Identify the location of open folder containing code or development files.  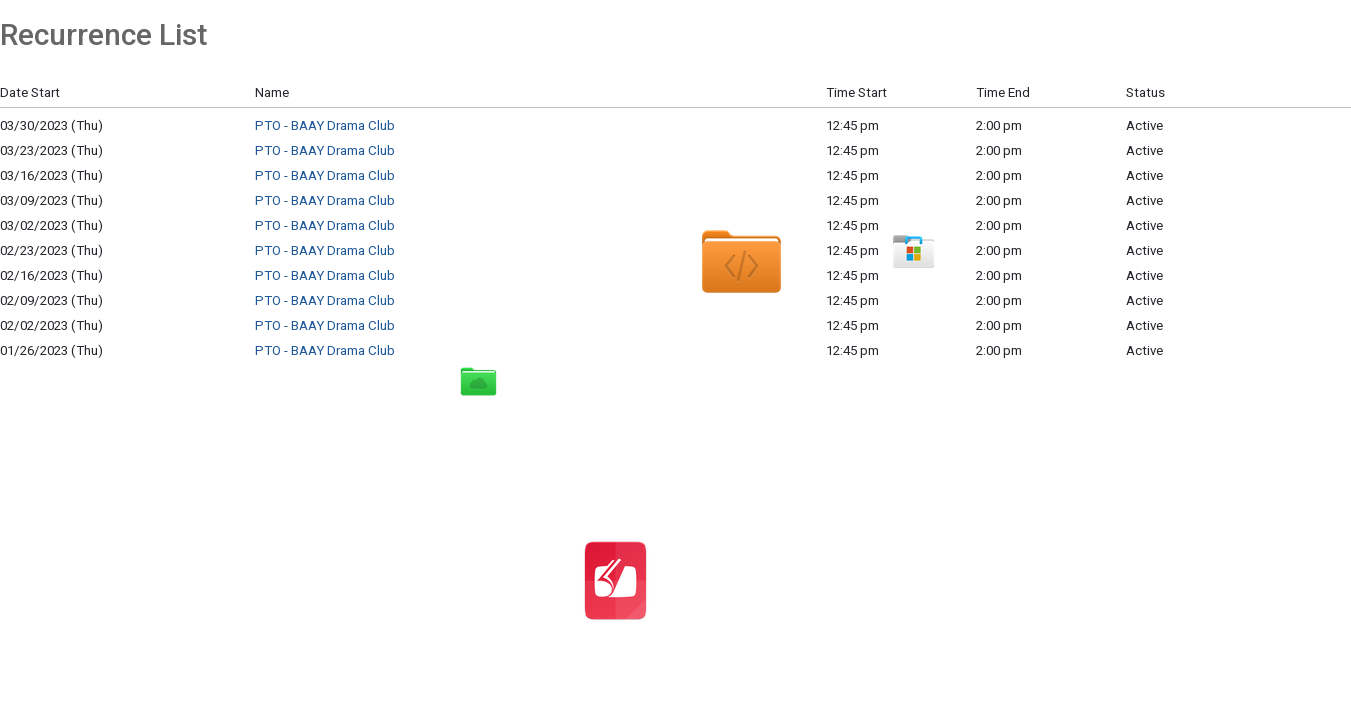
(741, 261).